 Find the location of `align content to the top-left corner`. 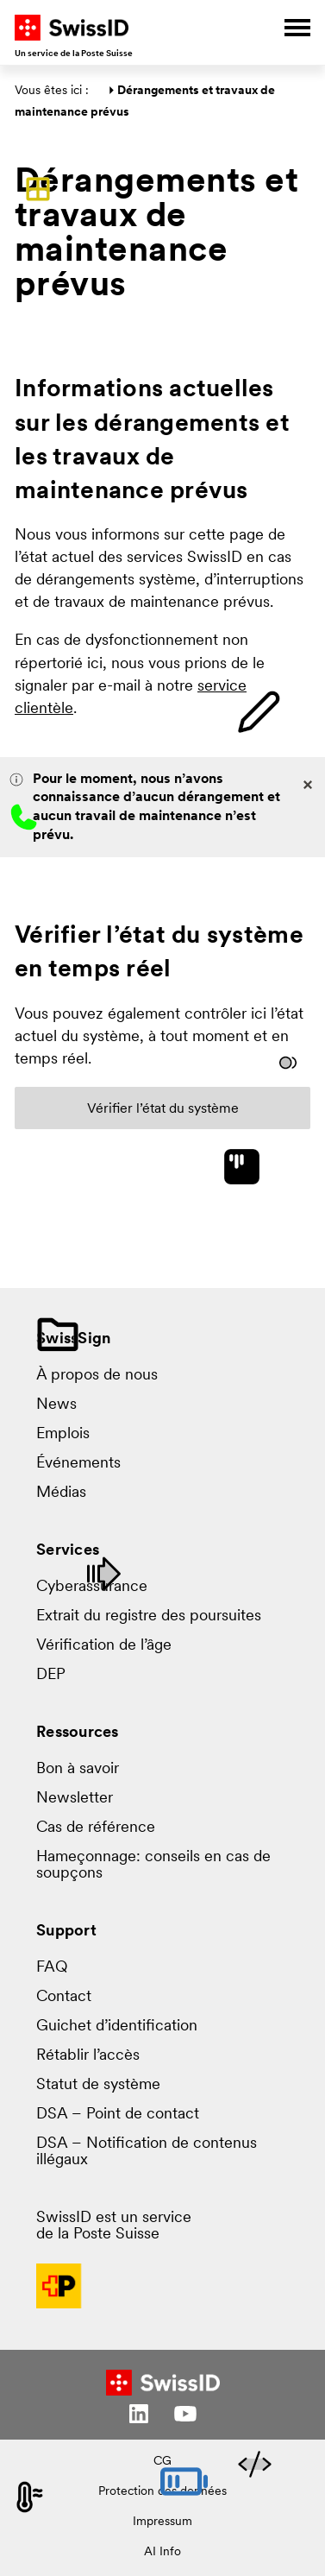

align content to the top-left corner is located at coordinates (241, 1166).